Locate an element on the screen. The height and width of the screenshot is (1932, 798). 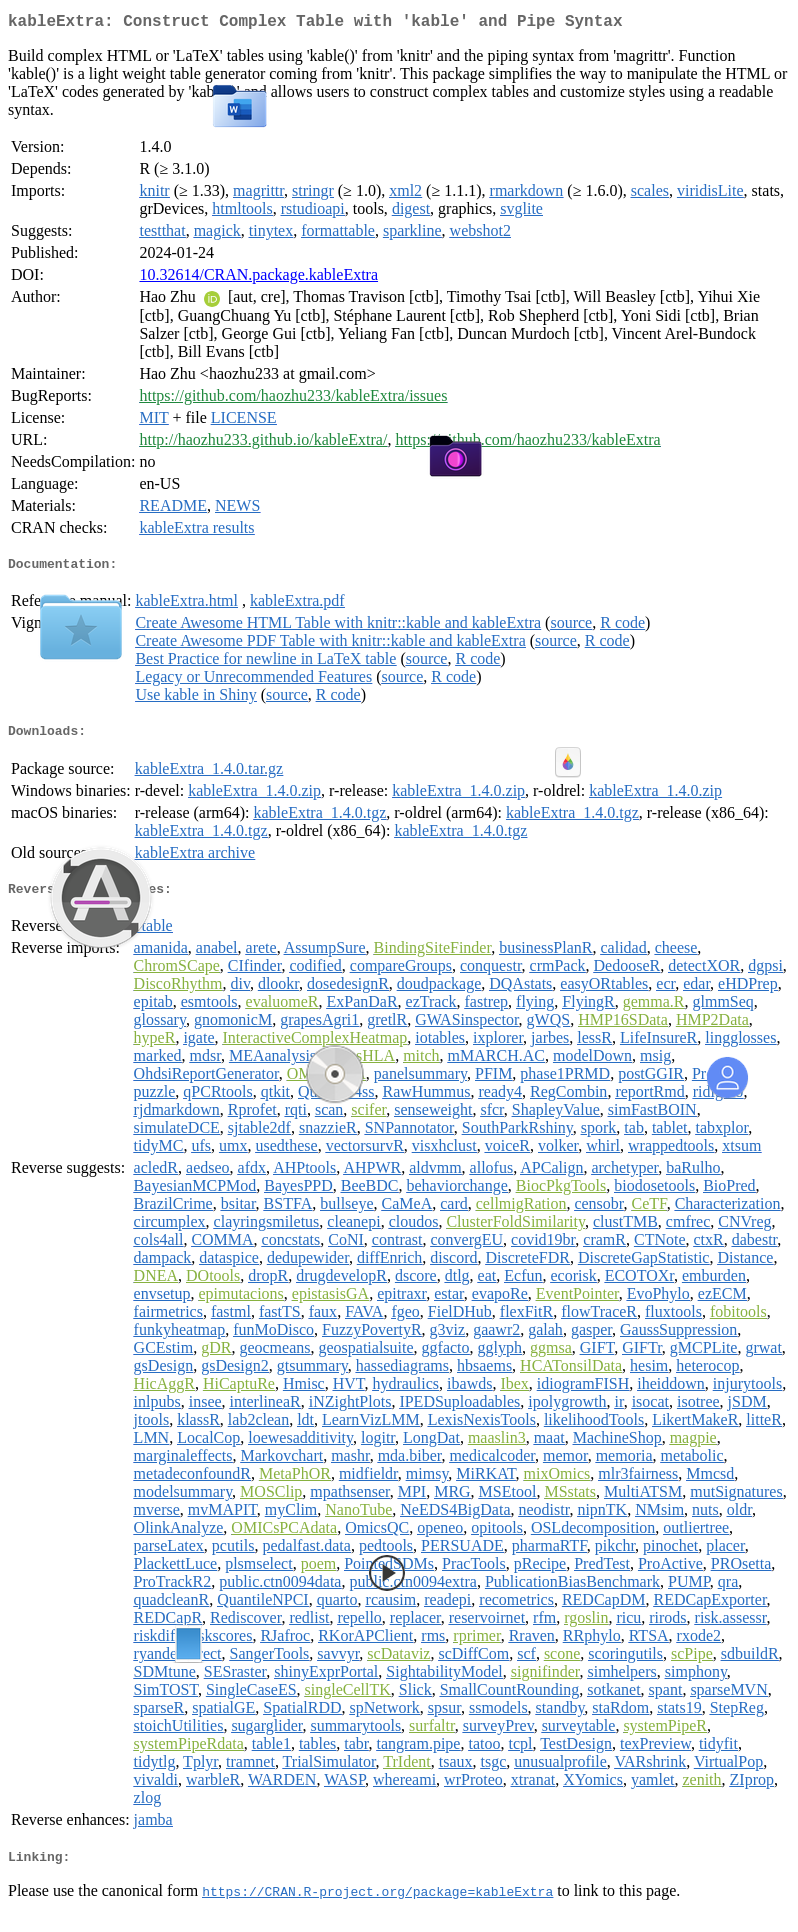
check for available software updates is located at coordinates (101, 898).